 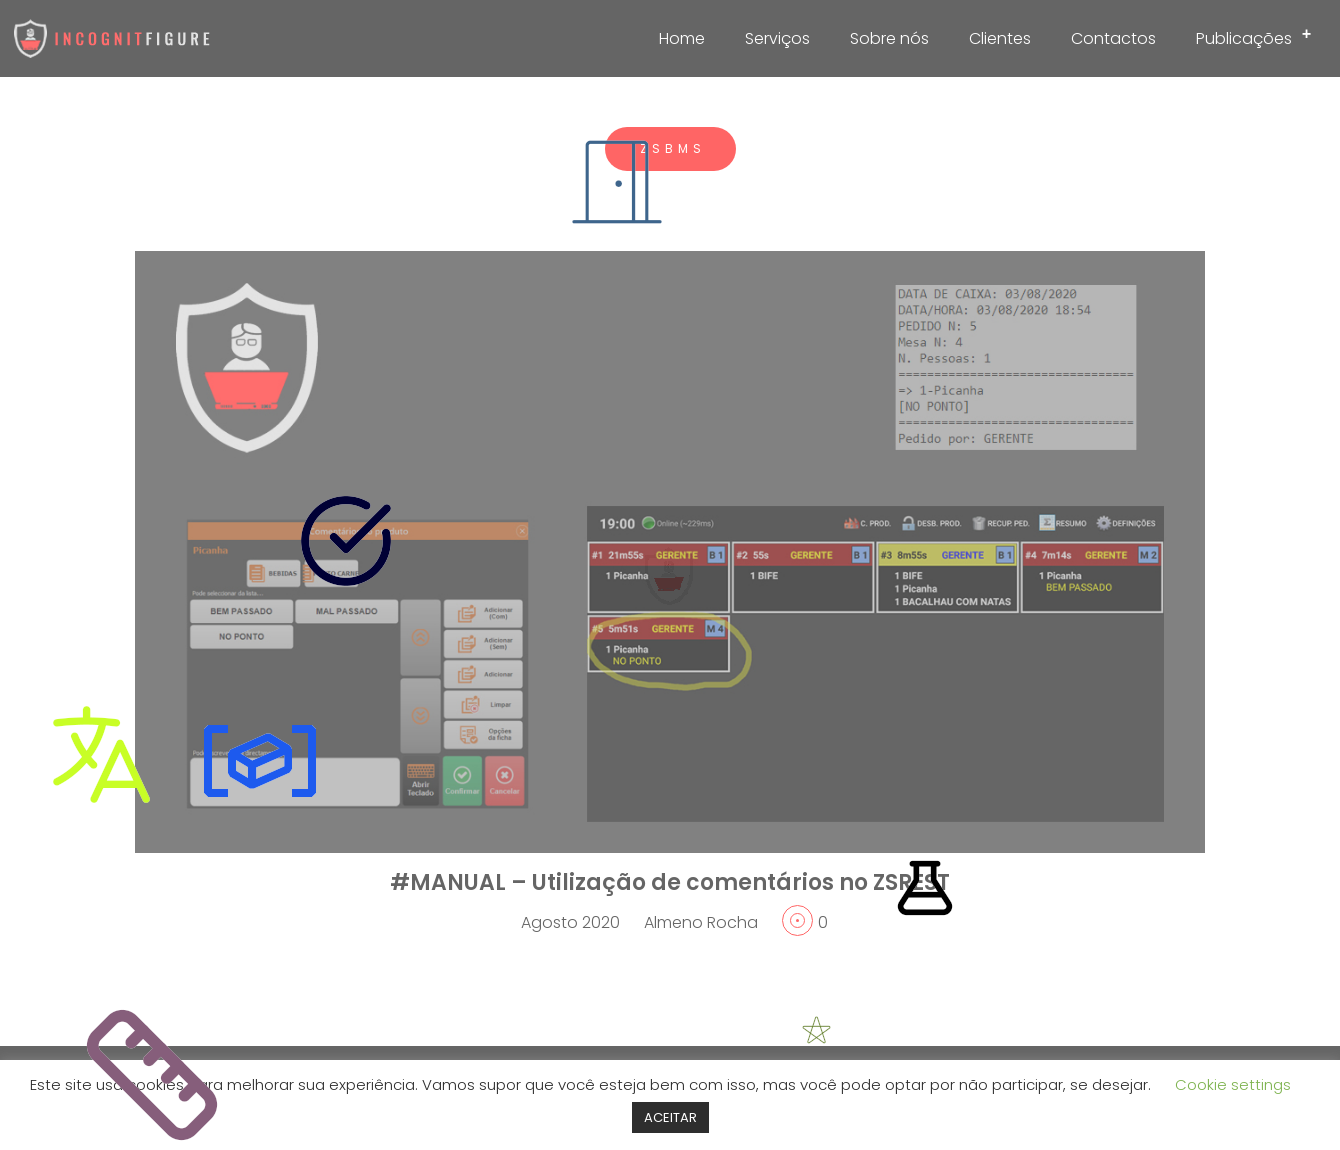 I want to click on view variable symbol in code editor, so click(x=260, y=757).